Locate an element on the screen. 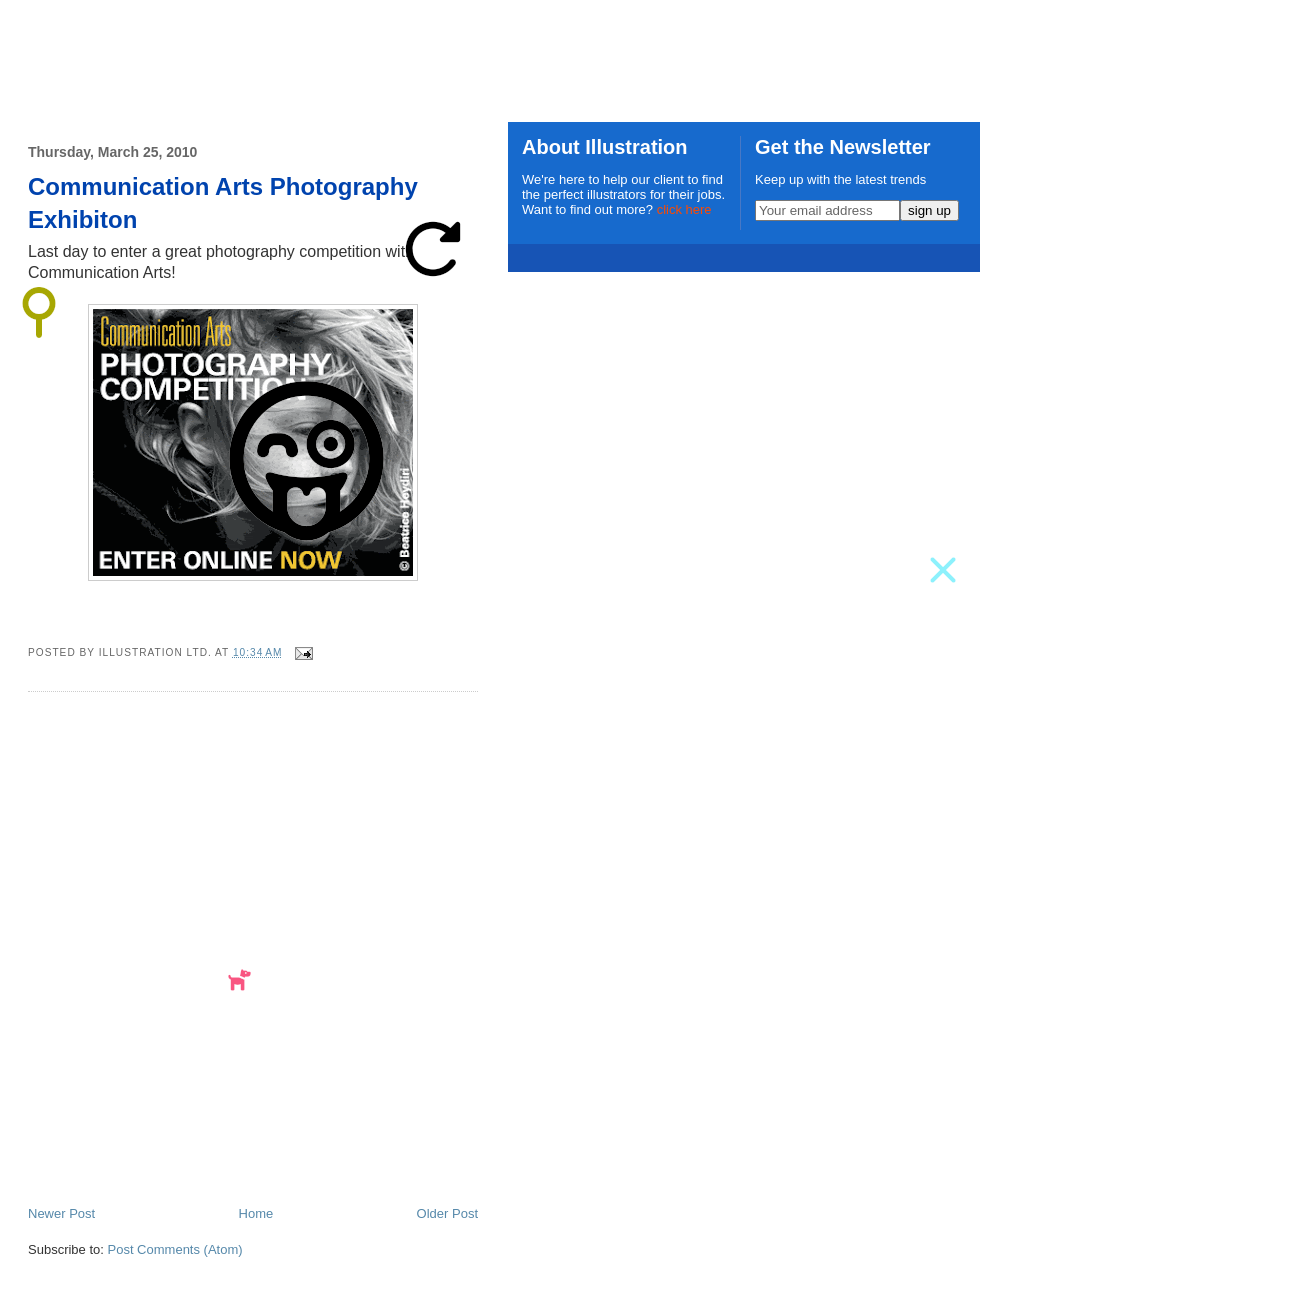 This screenshot has height=1306, width=1302. close the current window or dialog is located at coordinates (943, 570).